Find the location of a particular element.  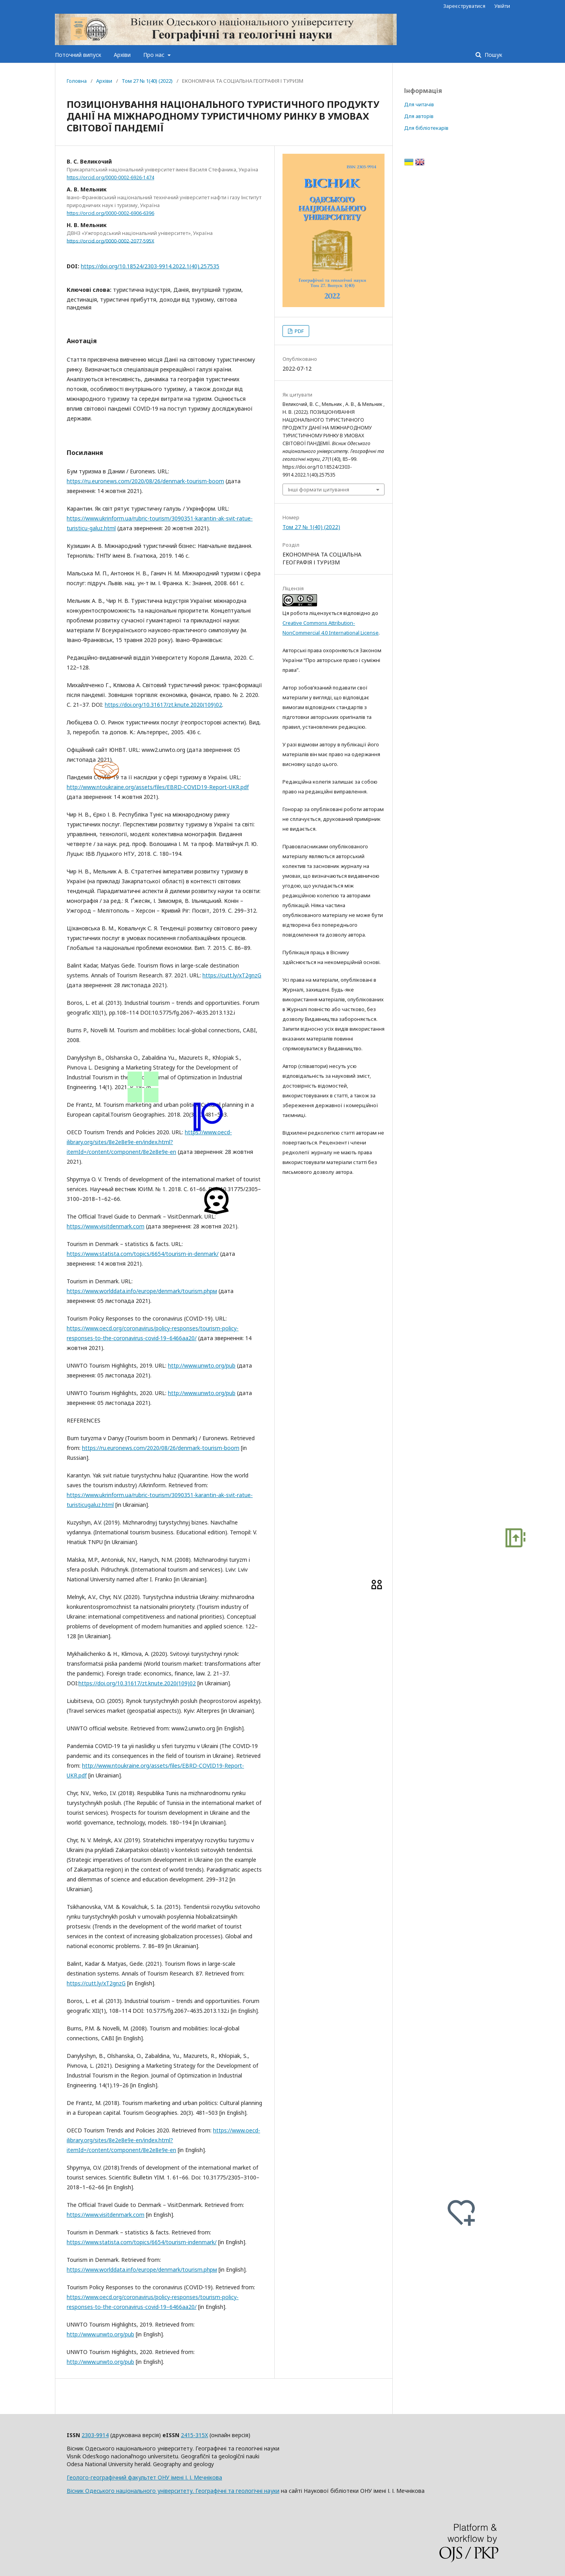

upload contacts from address book is located at coordinates (514, 1538).